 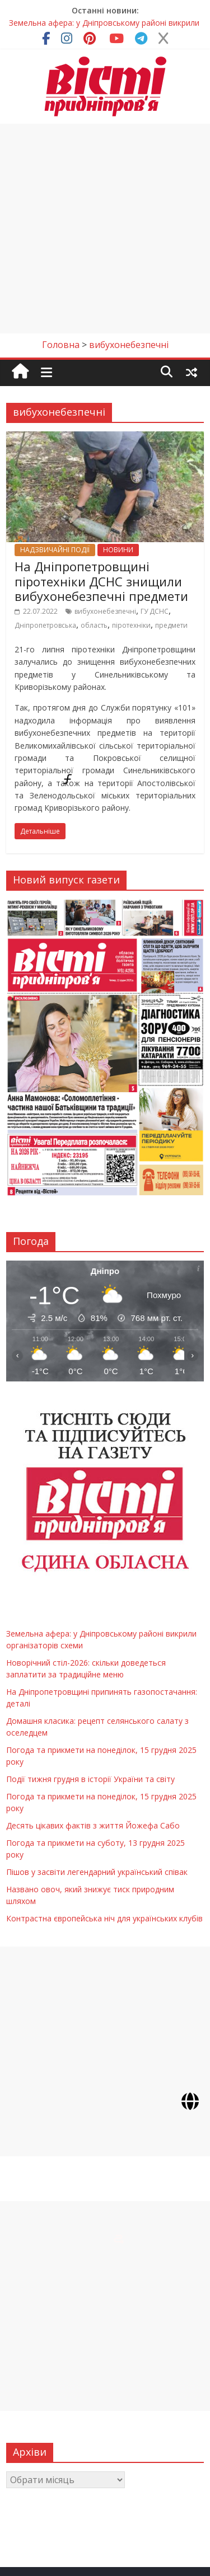 I want to click on access global or international settings, so click(x=190, y=2101).